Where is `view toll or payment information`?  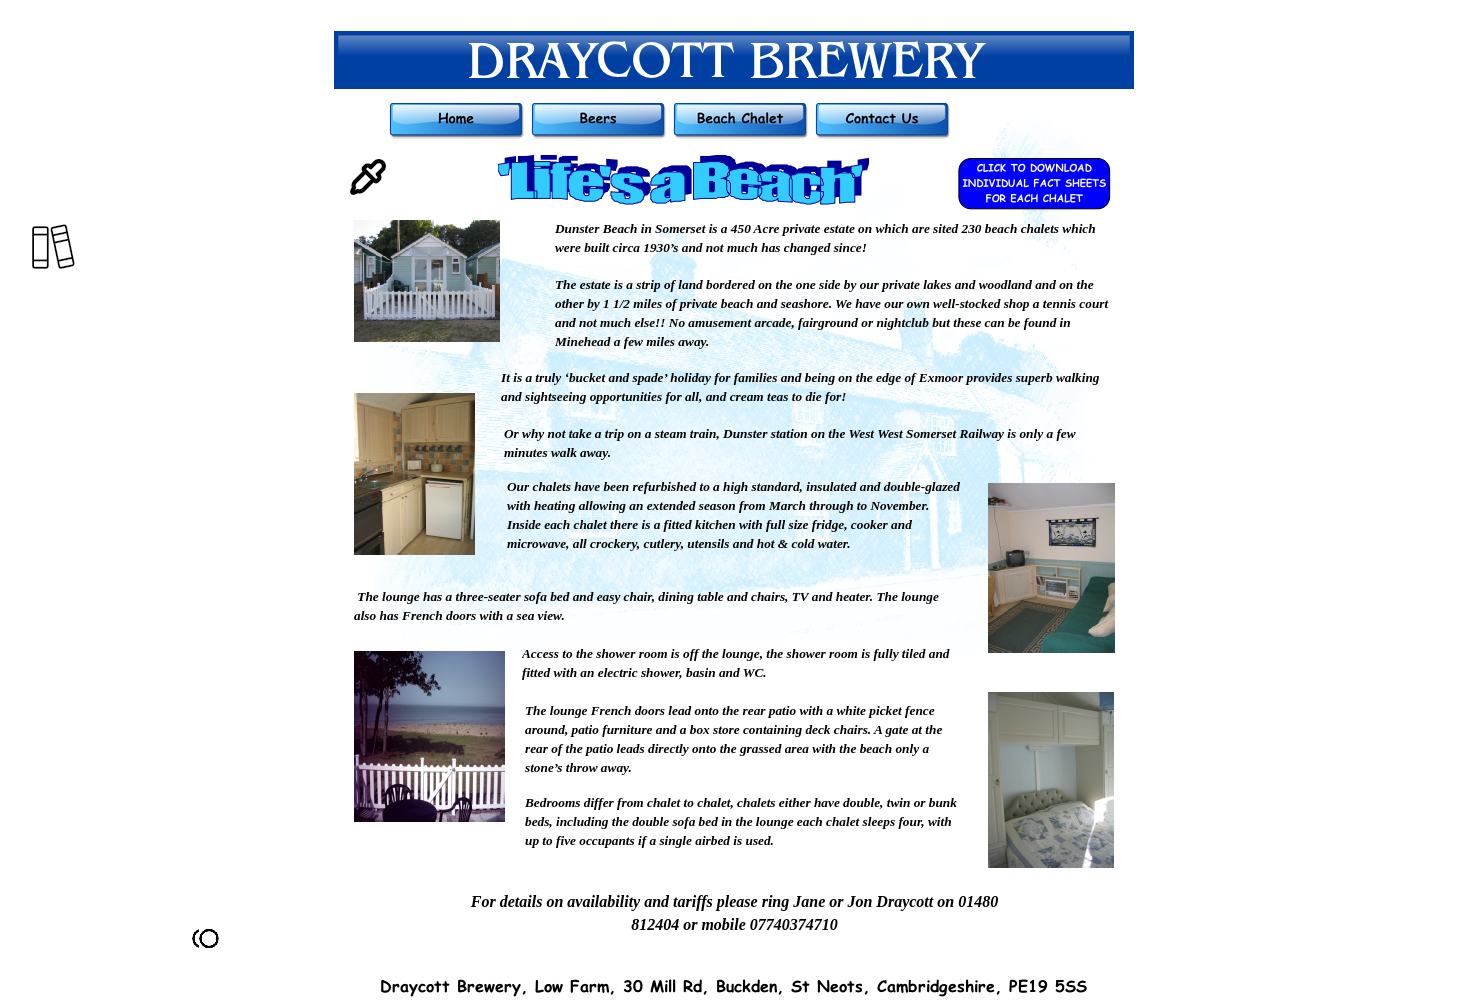 view toll or payment information is located at coordinates (205, 938).